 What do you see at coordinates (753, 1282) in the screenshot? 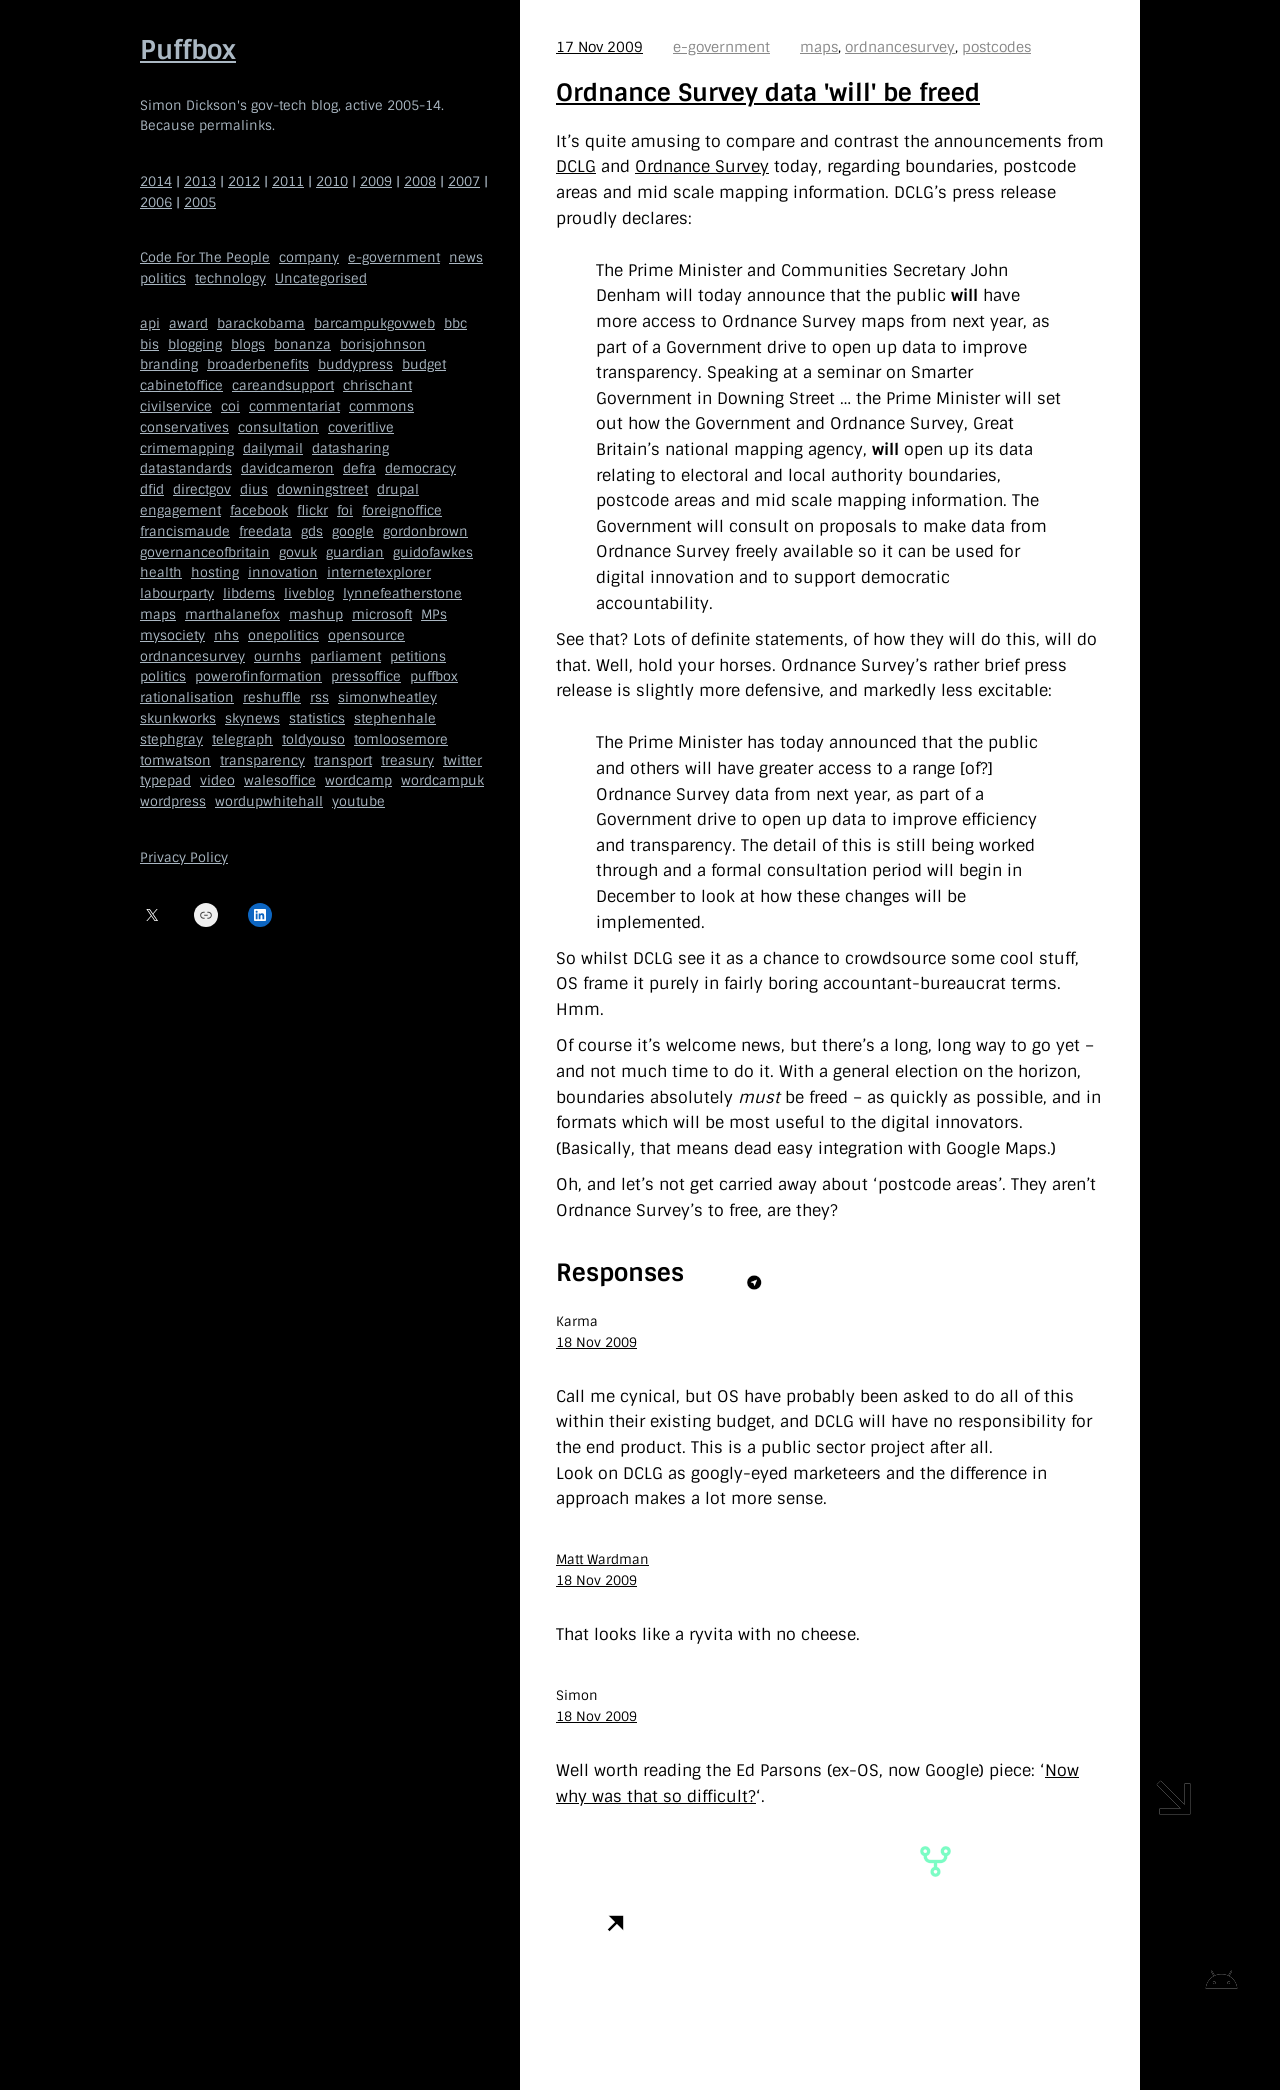
I see `open discover or explore feature` at bounding box center [753, 1282].